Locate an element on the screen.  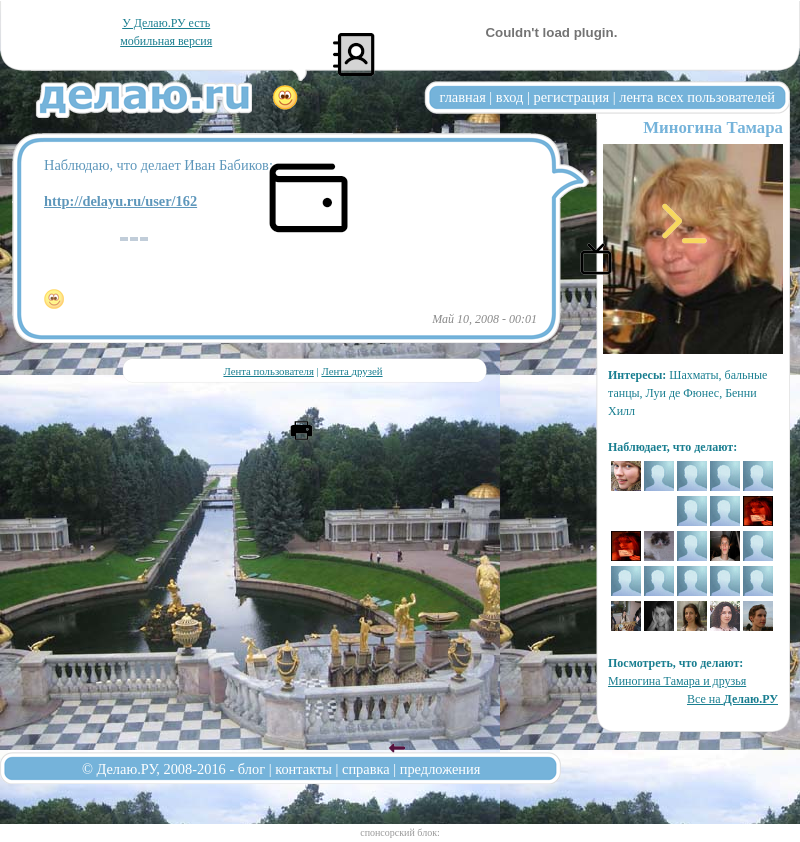
open the command line or terminal is located at coordinates (684, 223).